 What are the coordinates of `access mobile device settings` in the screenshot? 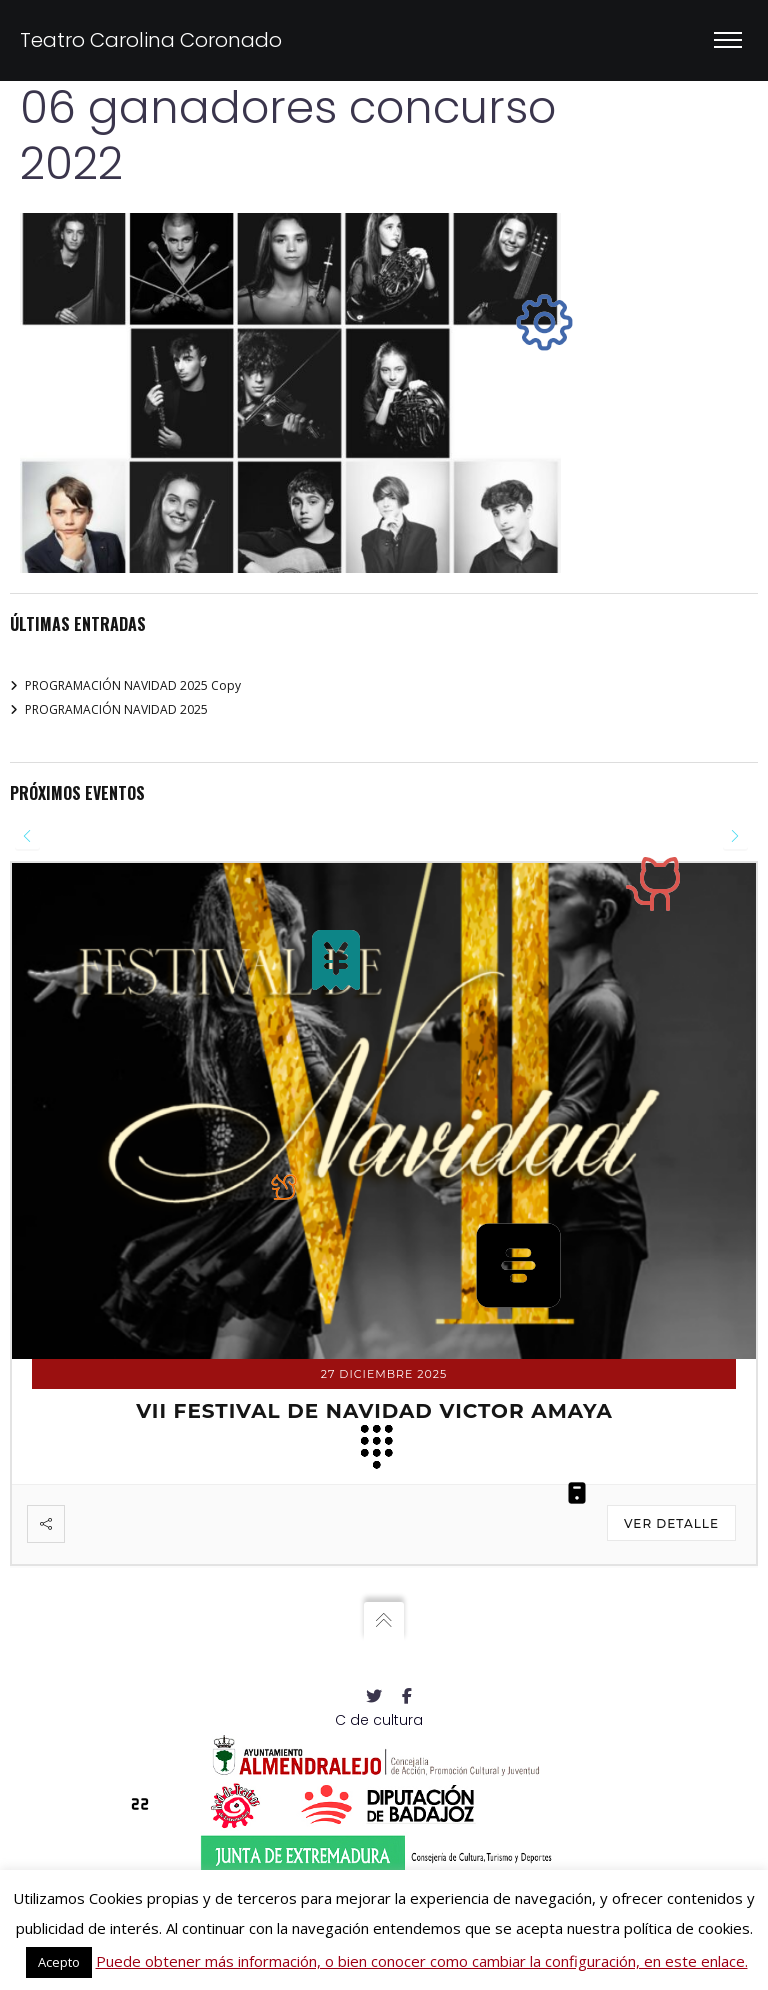 It's located at (577, 1493).